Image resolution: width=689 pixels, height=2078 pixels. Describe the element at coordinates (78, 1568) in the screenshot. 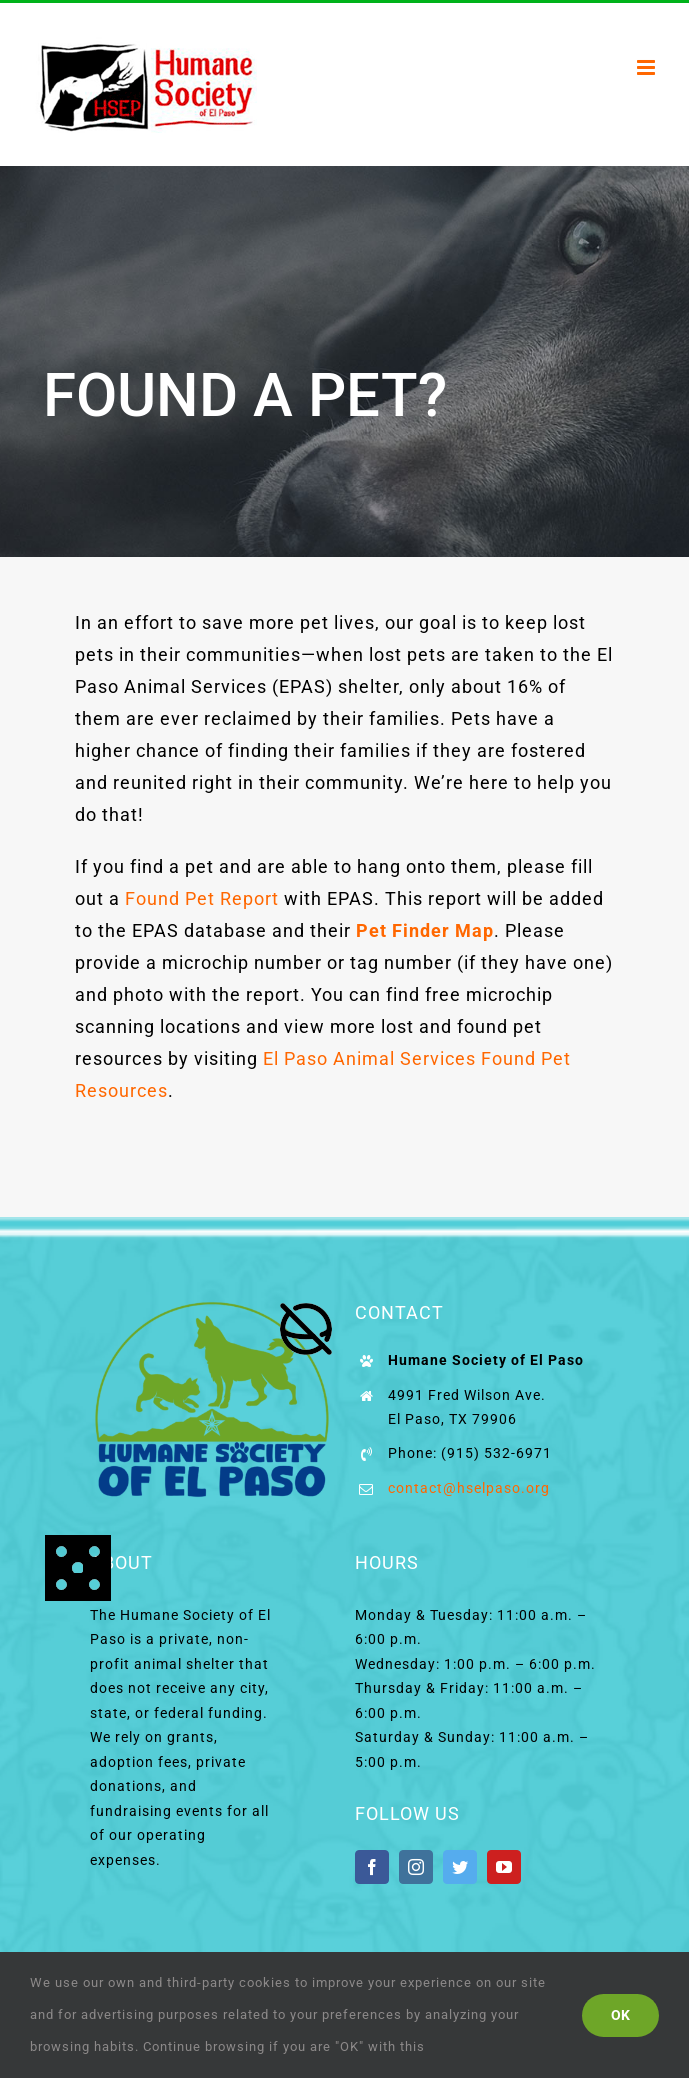

I see `access casino or gambling games` at that location.